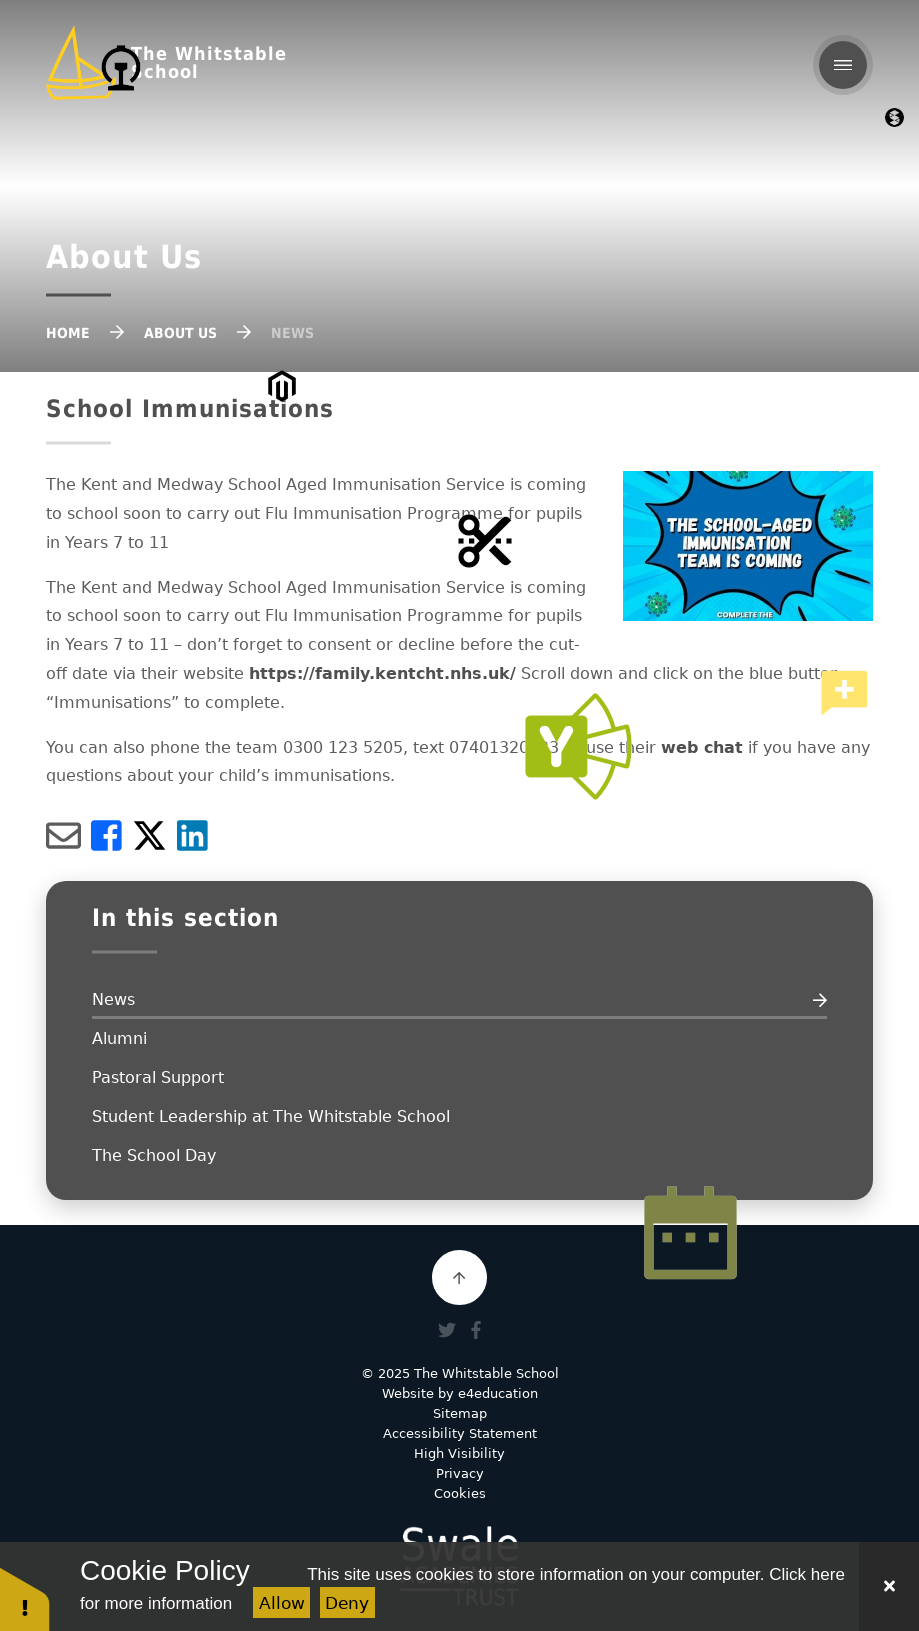 The height and width of the screenshot is (1631, 919). What do you see at coordinates (121, 69) in the screenshot?
I see `china railway logo` at bounding box center [121, 69].